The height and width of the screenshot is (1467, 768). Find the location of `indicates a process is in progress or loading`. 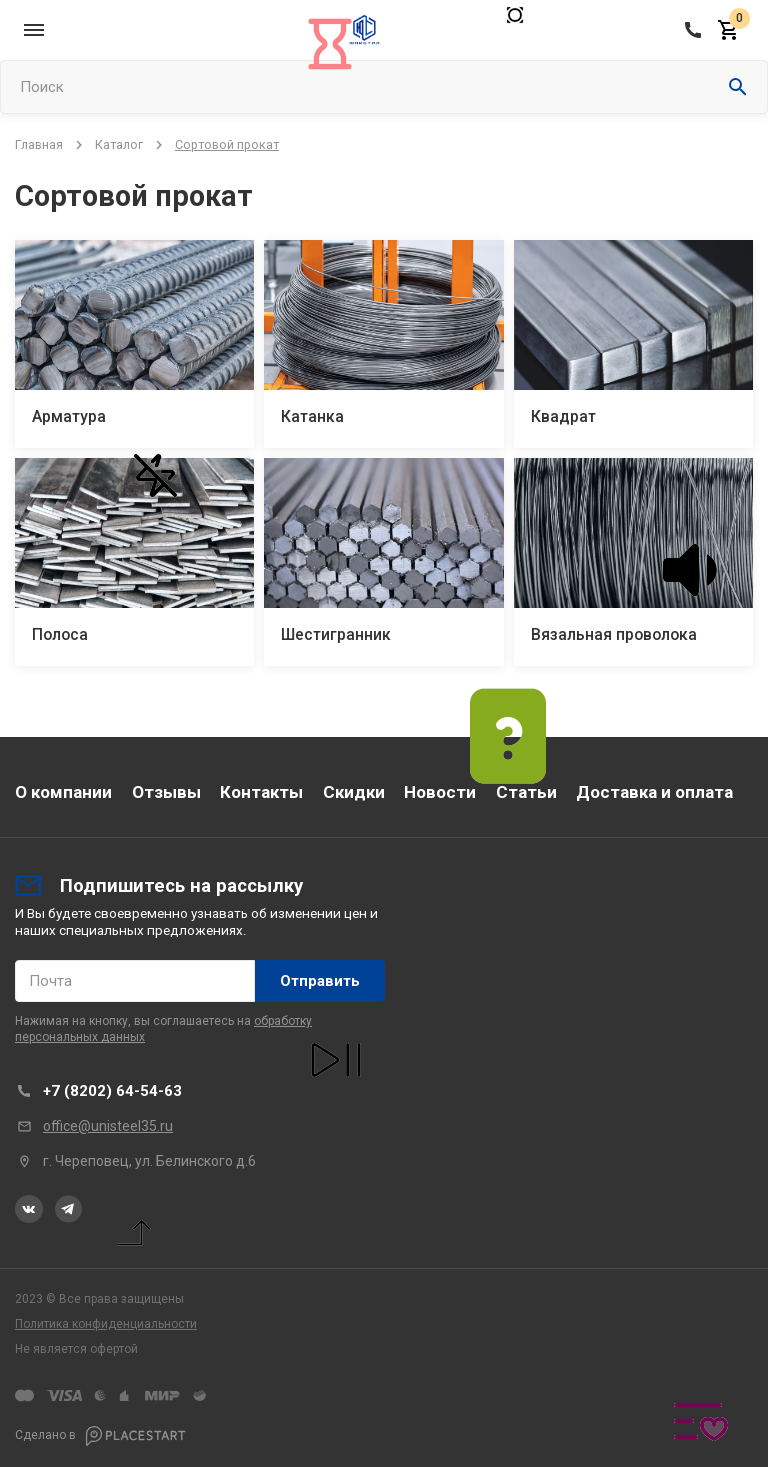

indicates a process is in progress or loading is located at coordinates (330, 44).